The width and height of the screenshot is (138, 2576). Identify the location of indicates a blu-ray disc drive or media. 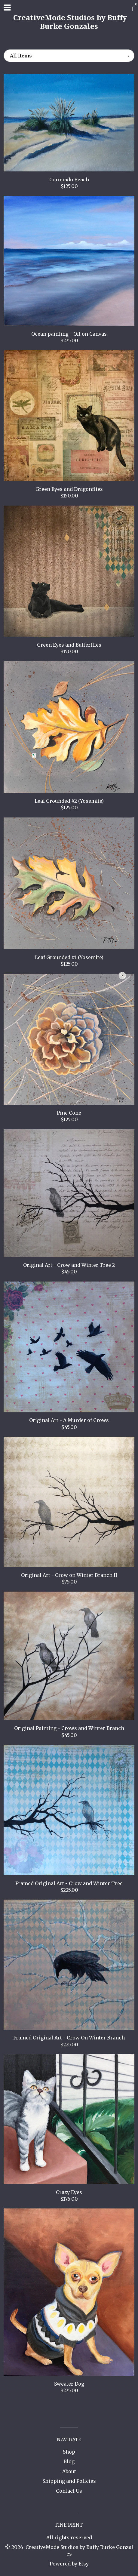
(122, 976).